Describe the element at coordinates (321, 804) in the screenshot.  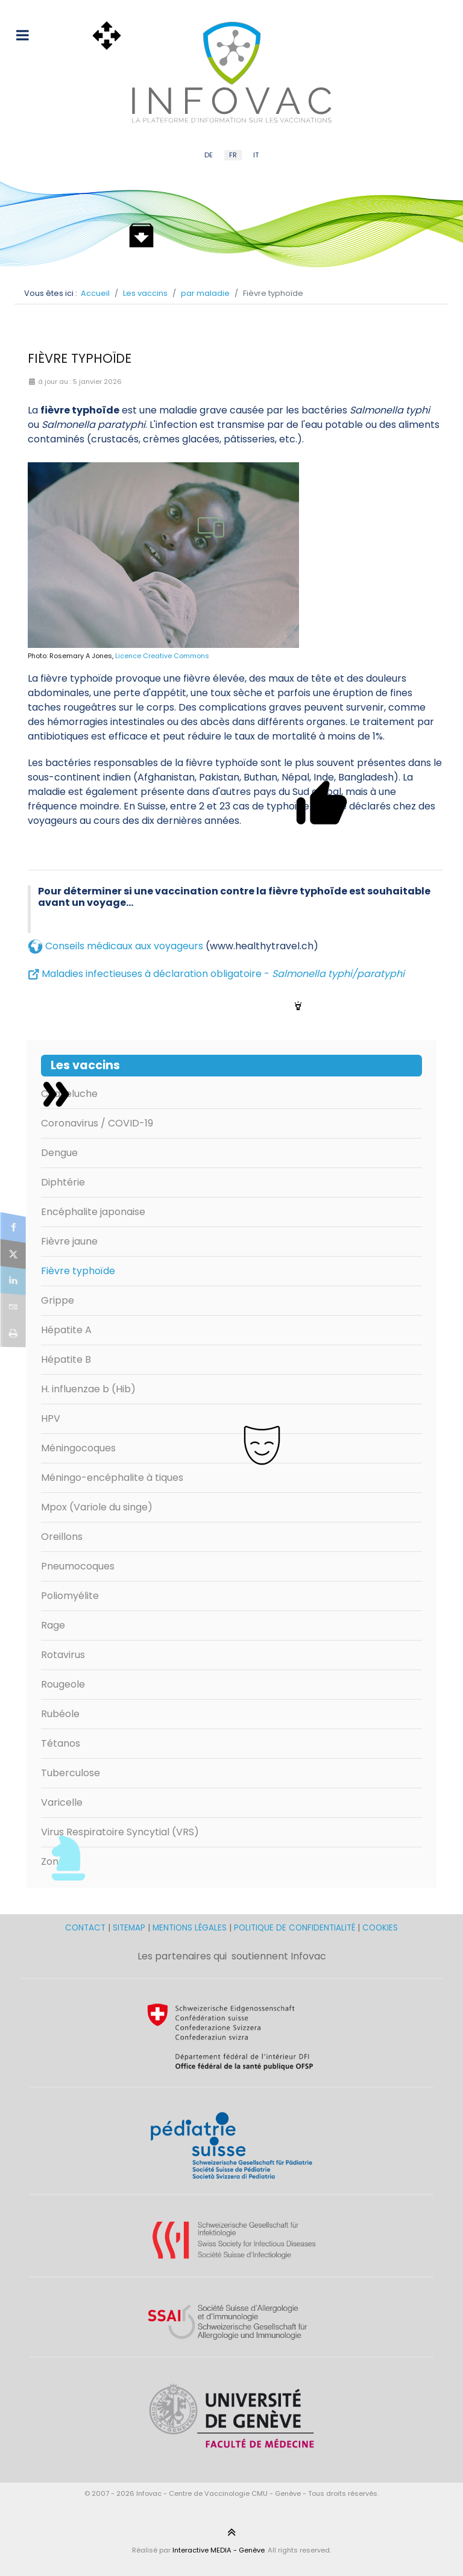
I see `like or upvote content` at that location.